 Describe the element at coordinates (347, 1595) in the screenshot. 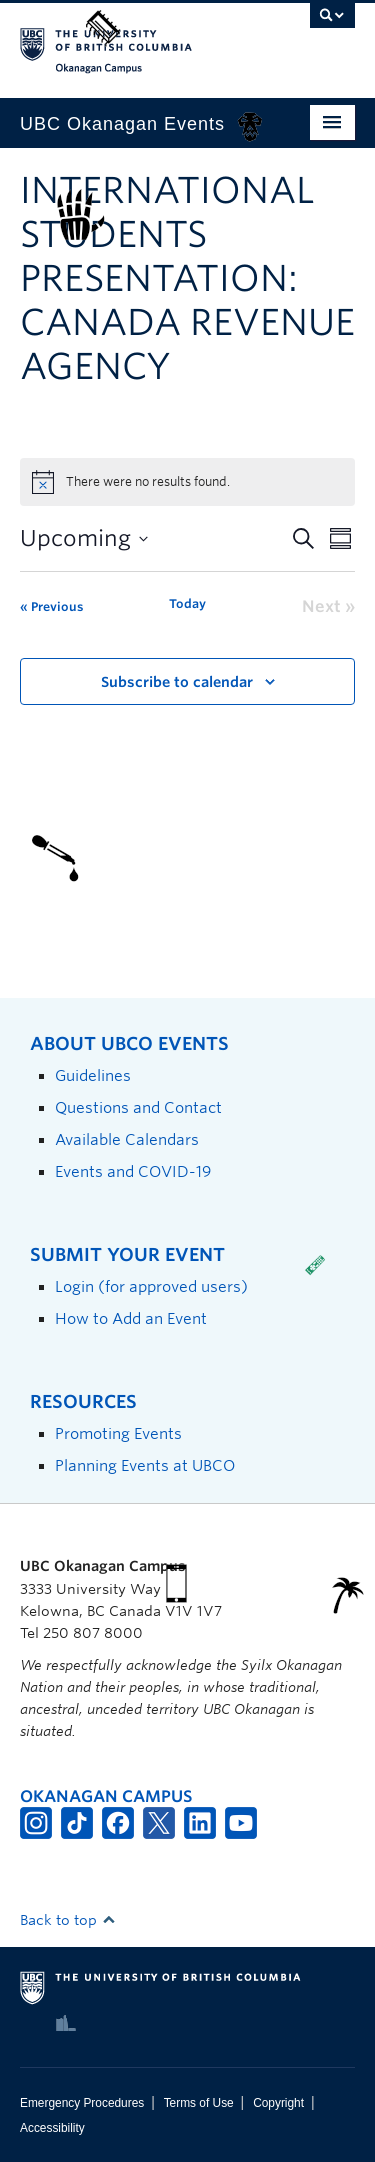

I see `indicates tropical or beach-themed content` at that location.